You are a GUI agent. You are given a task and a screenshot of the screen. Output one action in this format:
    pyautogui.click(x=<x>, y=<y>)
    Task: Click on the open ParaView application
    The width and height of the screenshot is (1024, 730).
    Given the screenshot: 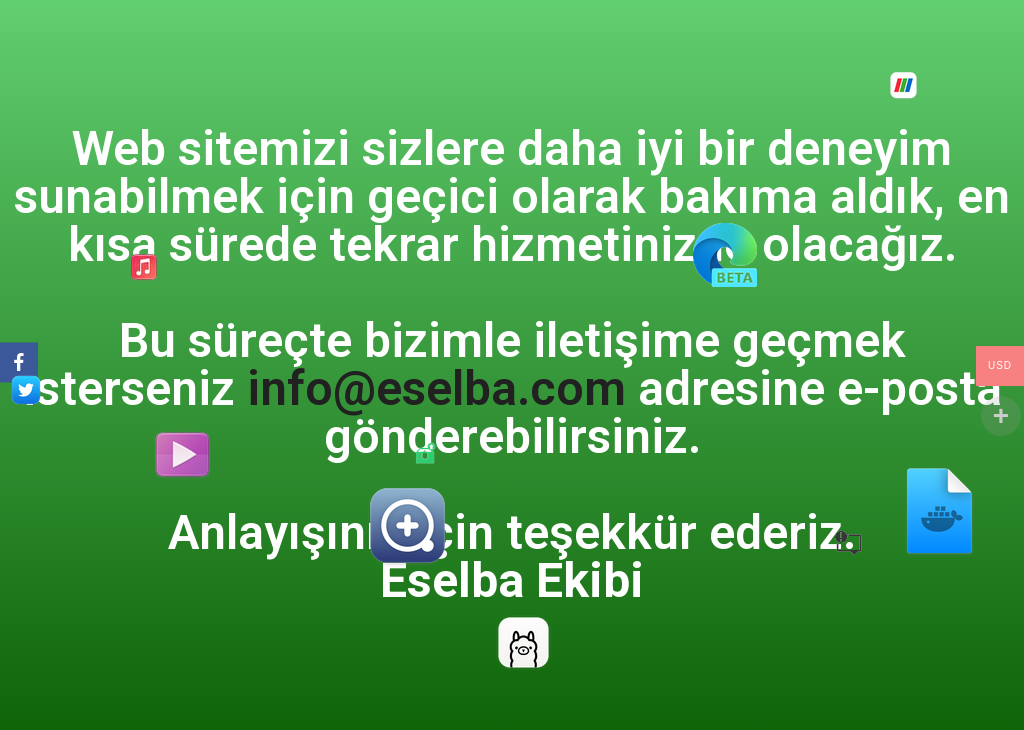 What is the action you would take?
    pyautogui.click(x=903, y=85)
    